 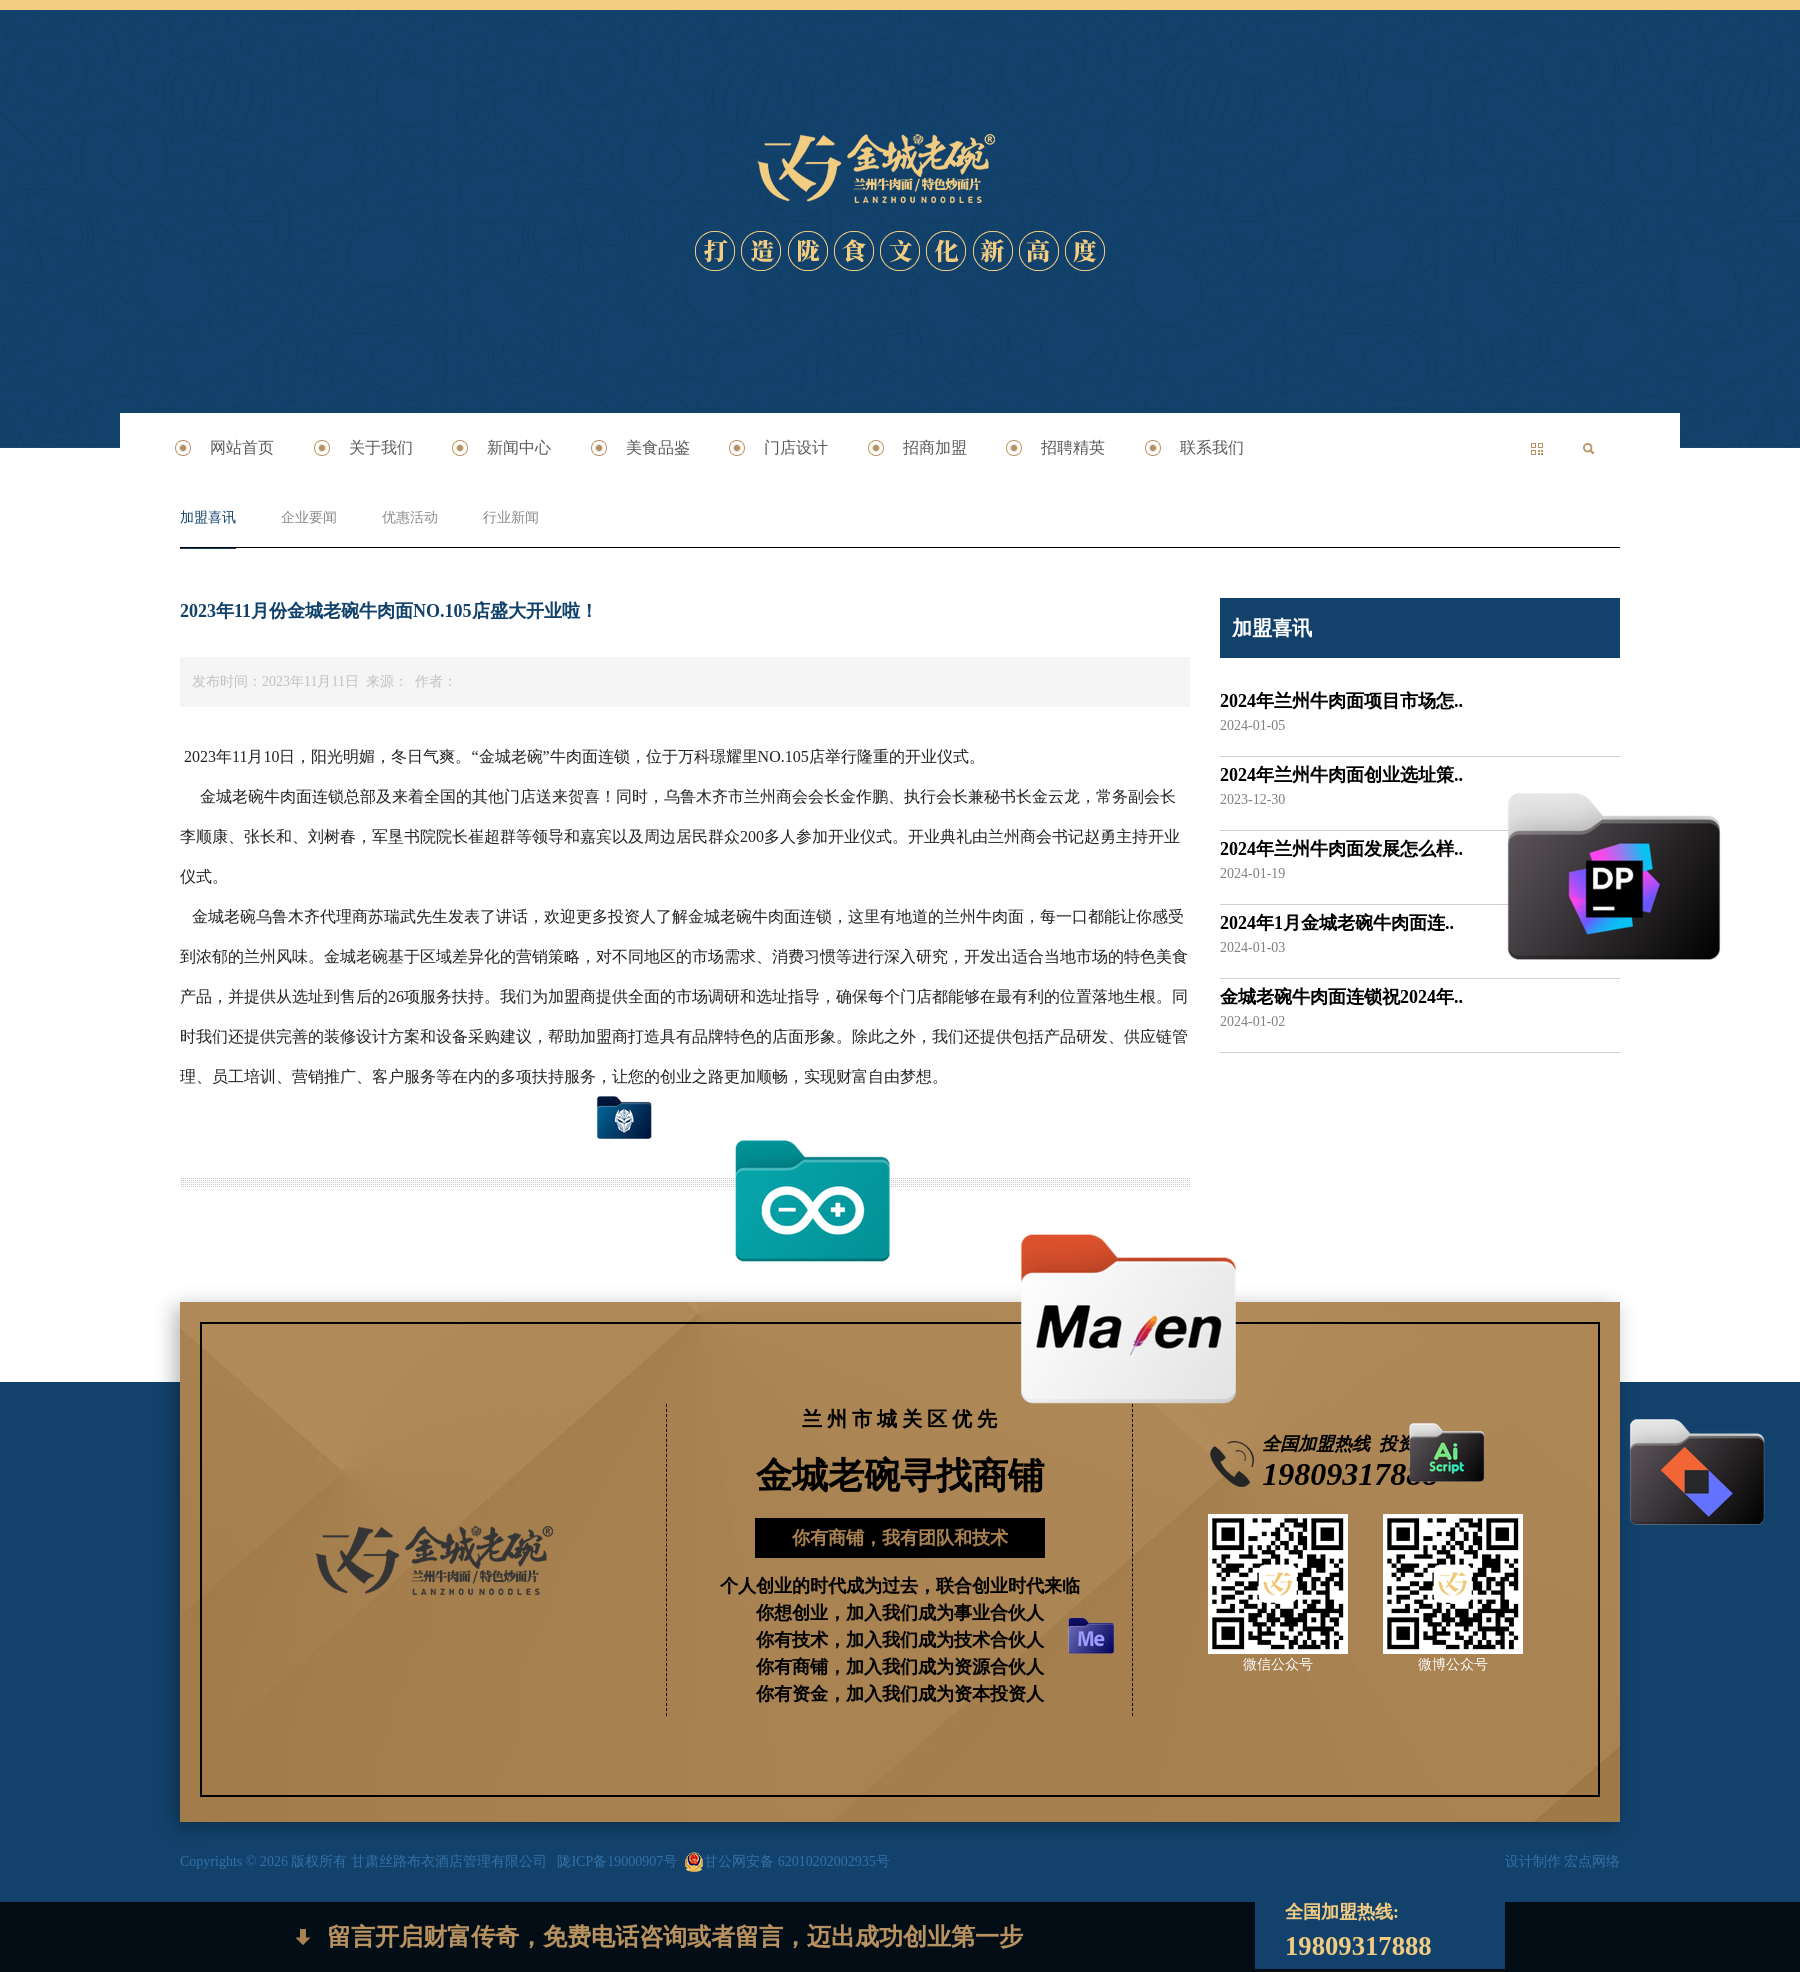 What do you see at coordinates (812, 1205) in the screenshot?
I see `open arduino project files folder` at bounding box center [812, 1205].